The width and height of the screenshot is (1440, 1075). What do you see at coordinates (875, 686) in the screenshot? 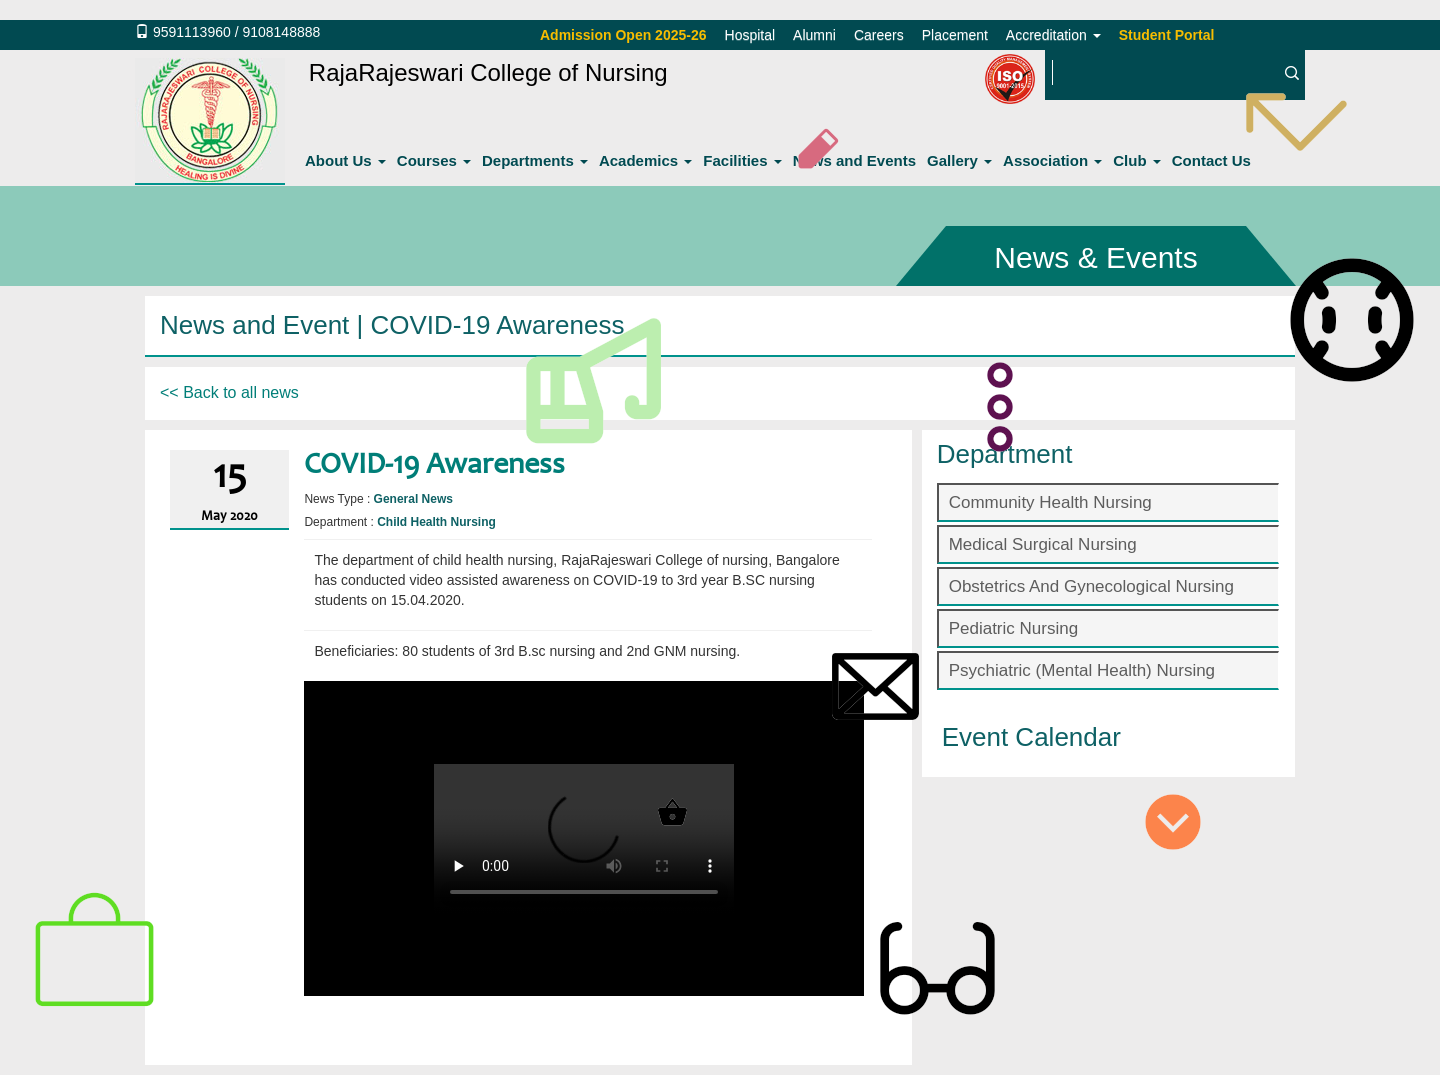
I see `open your email inbox` at bounding box center [875, 686].